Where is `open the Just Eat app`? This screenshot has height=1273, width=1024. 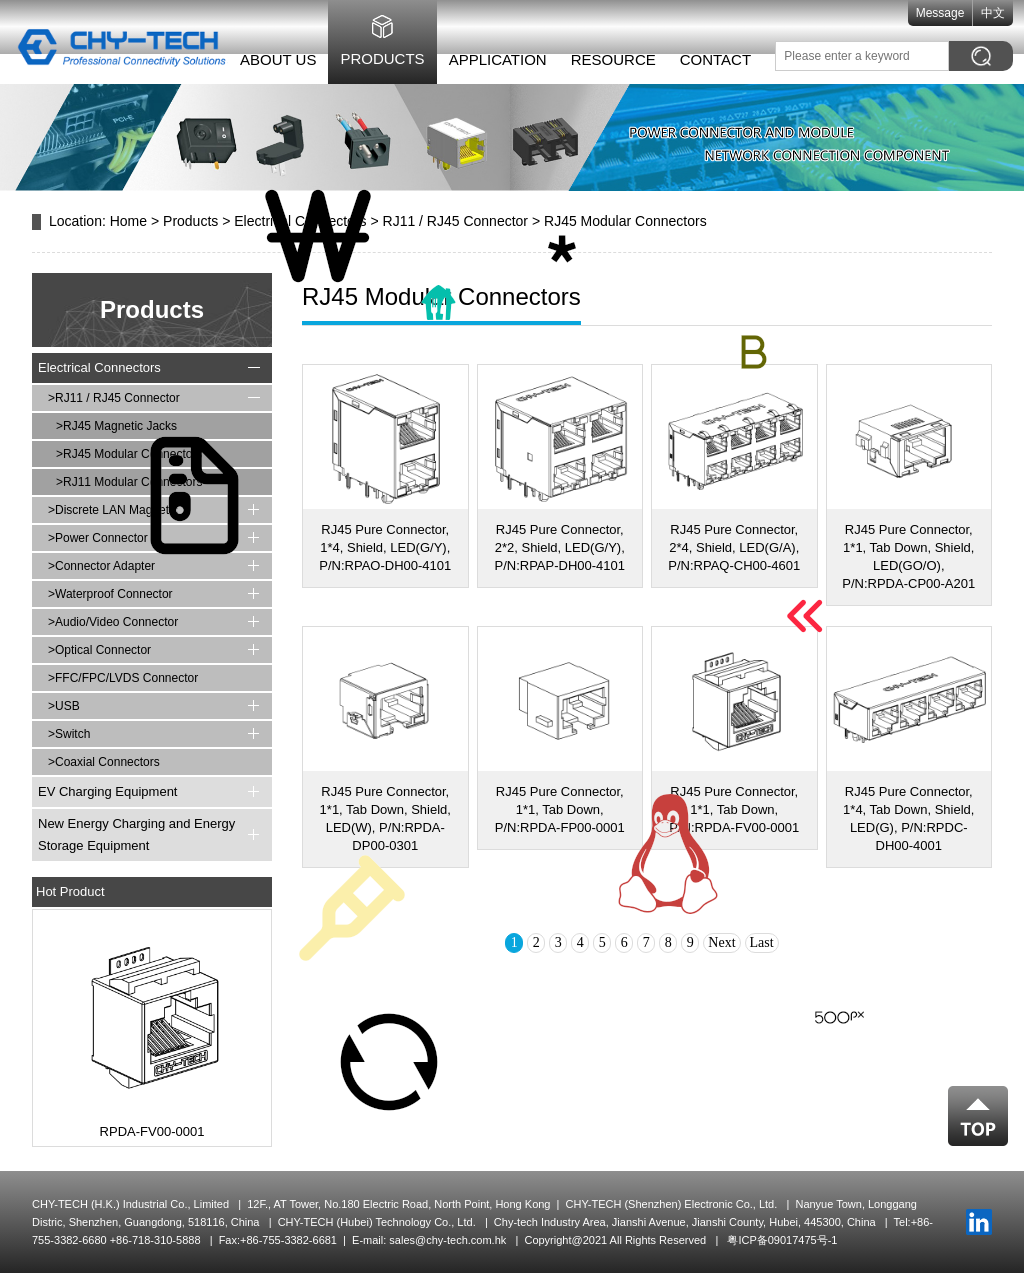
open the Just Eat app is located at coordinates (438, 302).